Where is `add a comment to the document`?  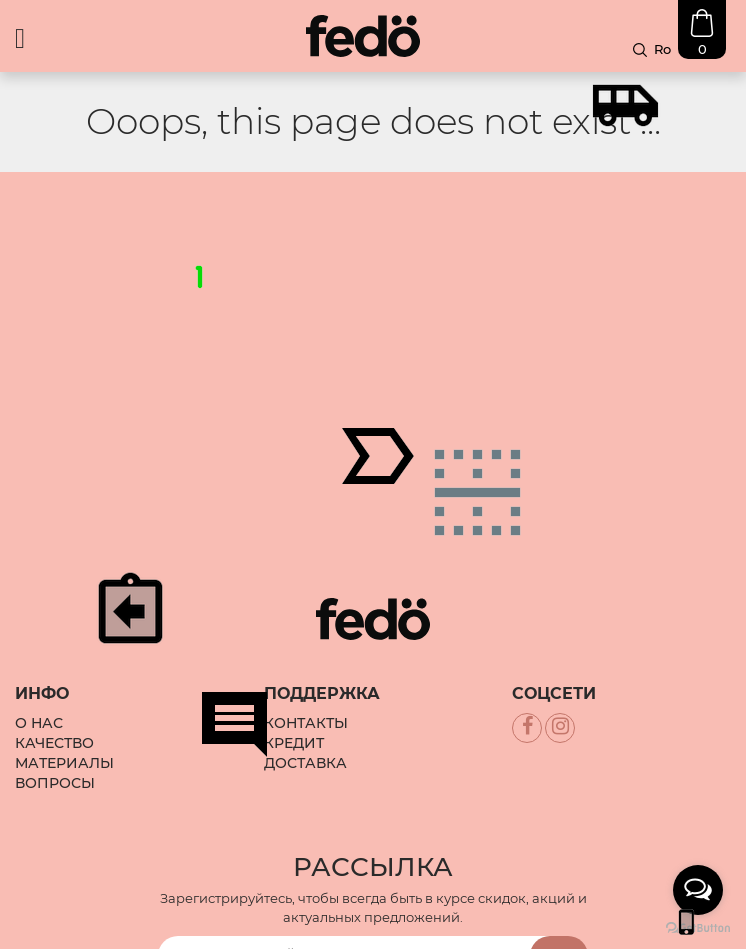
add a comment to the document is located at coordinates (234, 724).